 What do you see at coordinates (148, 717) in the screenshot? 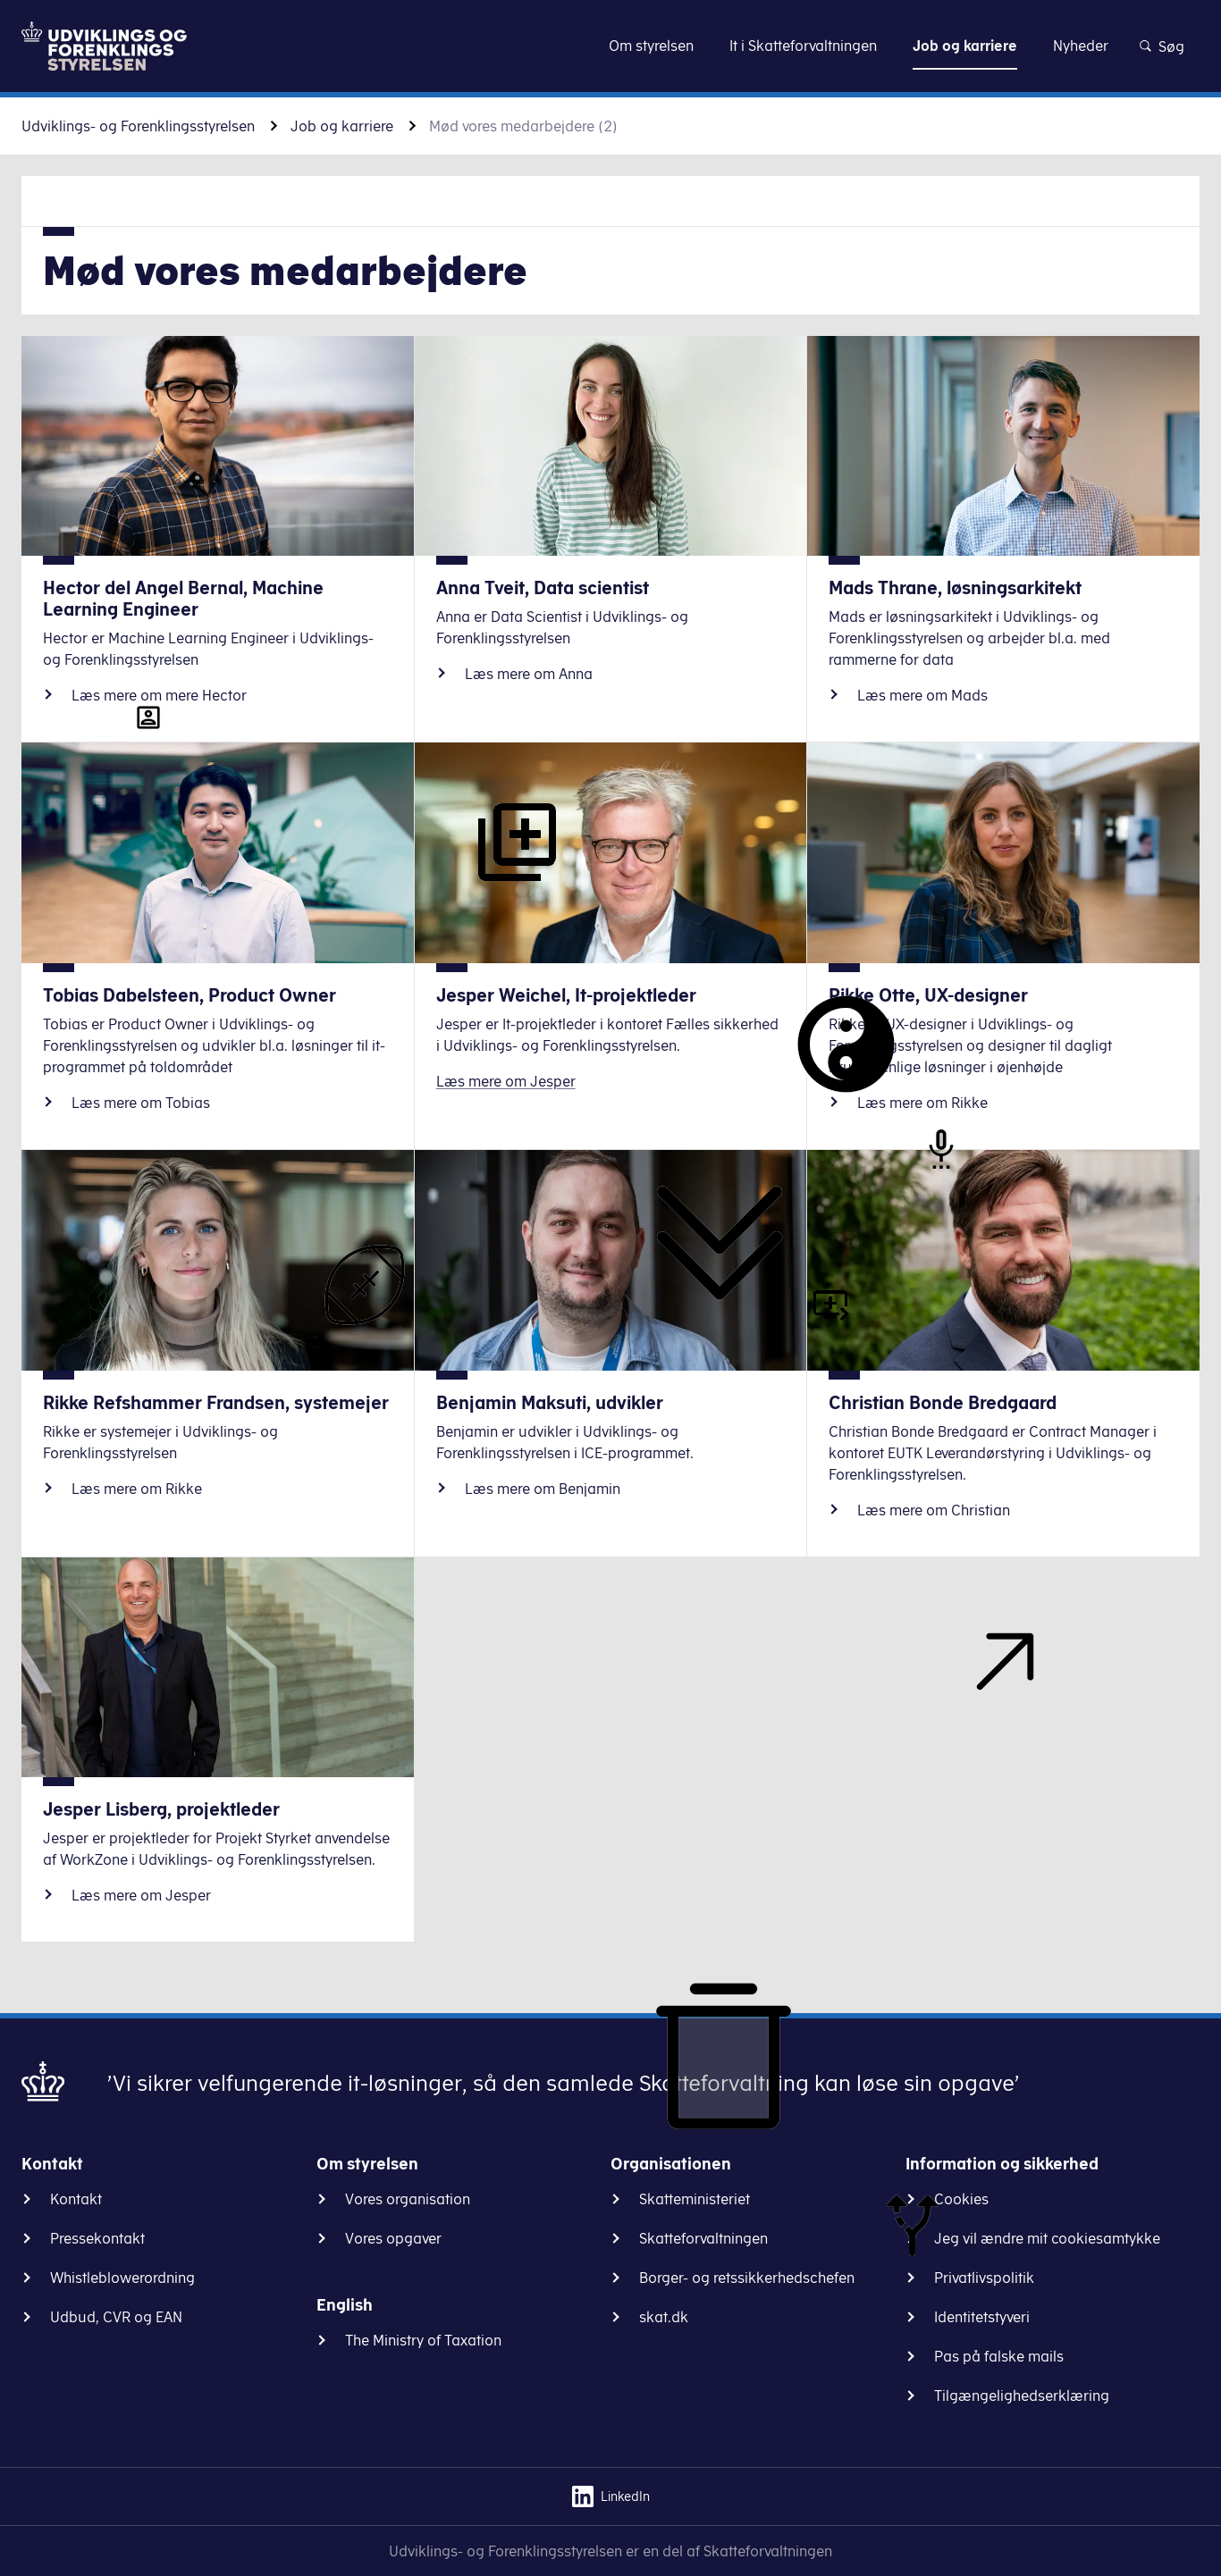
I see `view your account profile` at bounding box center [148, 717].